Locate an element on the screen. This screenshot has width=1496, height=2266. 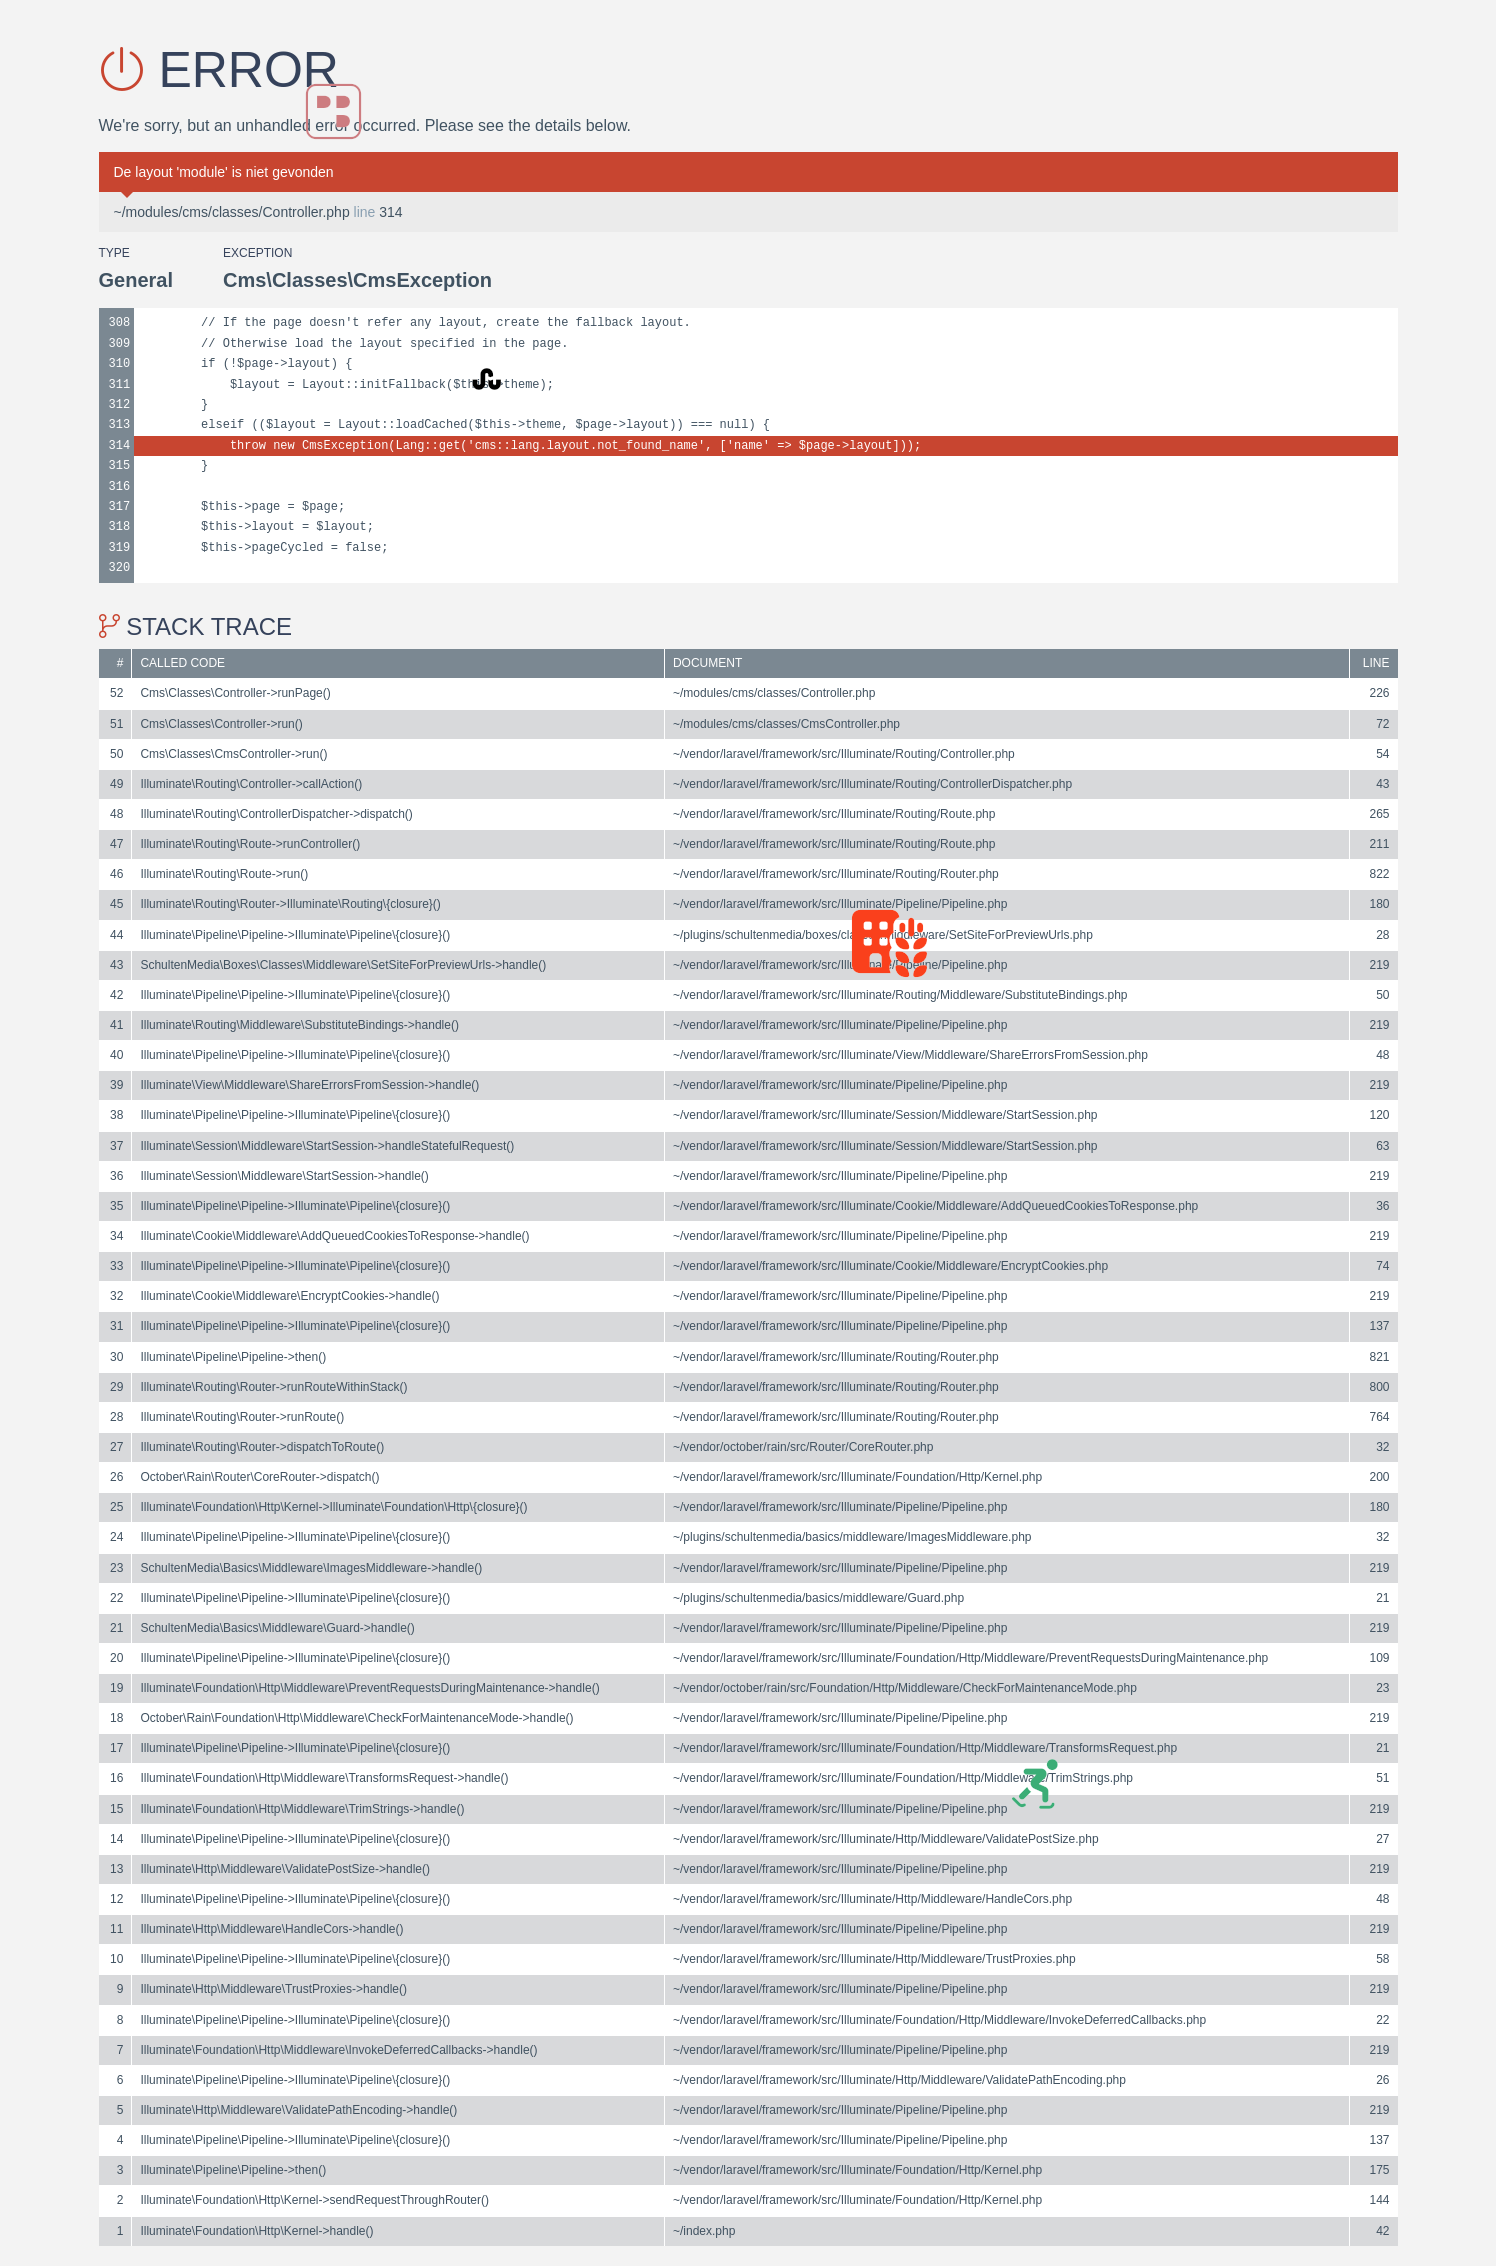
stumbleupon logo is located at coordinates (487, 379).